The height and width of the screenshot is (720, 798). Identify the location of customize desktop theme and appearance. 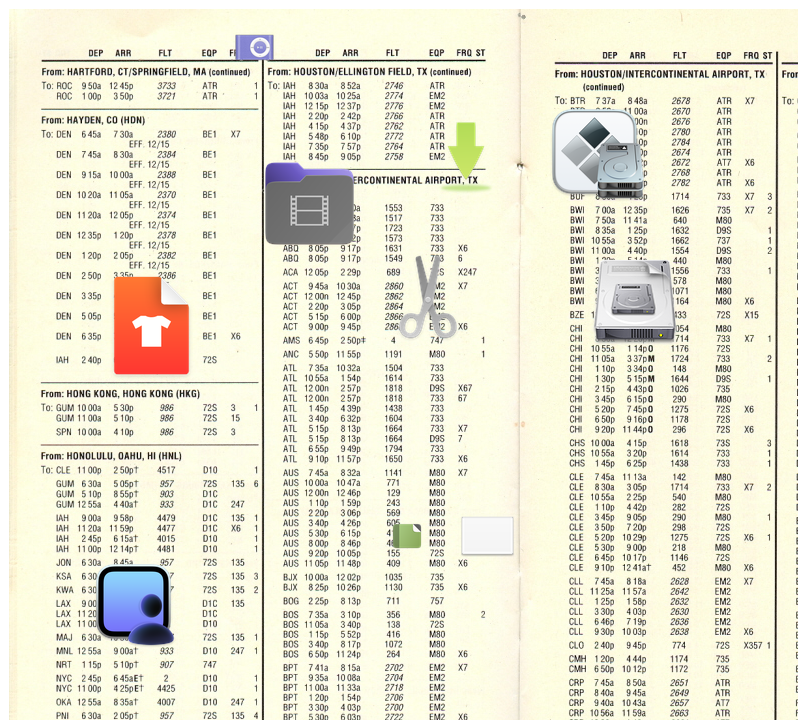
(407, 535).